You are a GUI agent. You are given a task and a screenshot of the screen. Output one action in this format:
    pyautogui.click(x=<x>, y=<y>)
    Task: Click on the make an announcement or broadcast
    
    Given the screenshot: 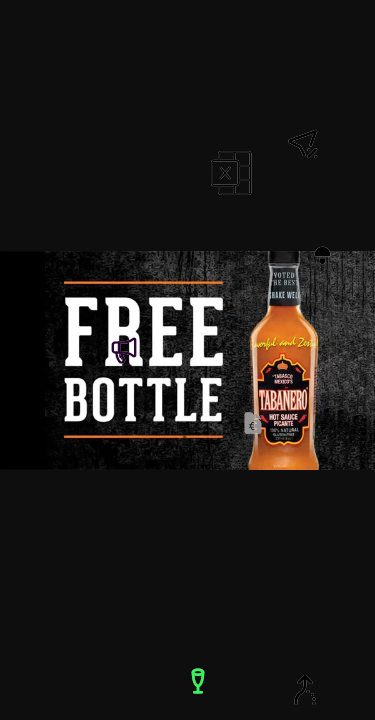 What is the action you would take?
    pyautogui.click(x=124, y=350)
    